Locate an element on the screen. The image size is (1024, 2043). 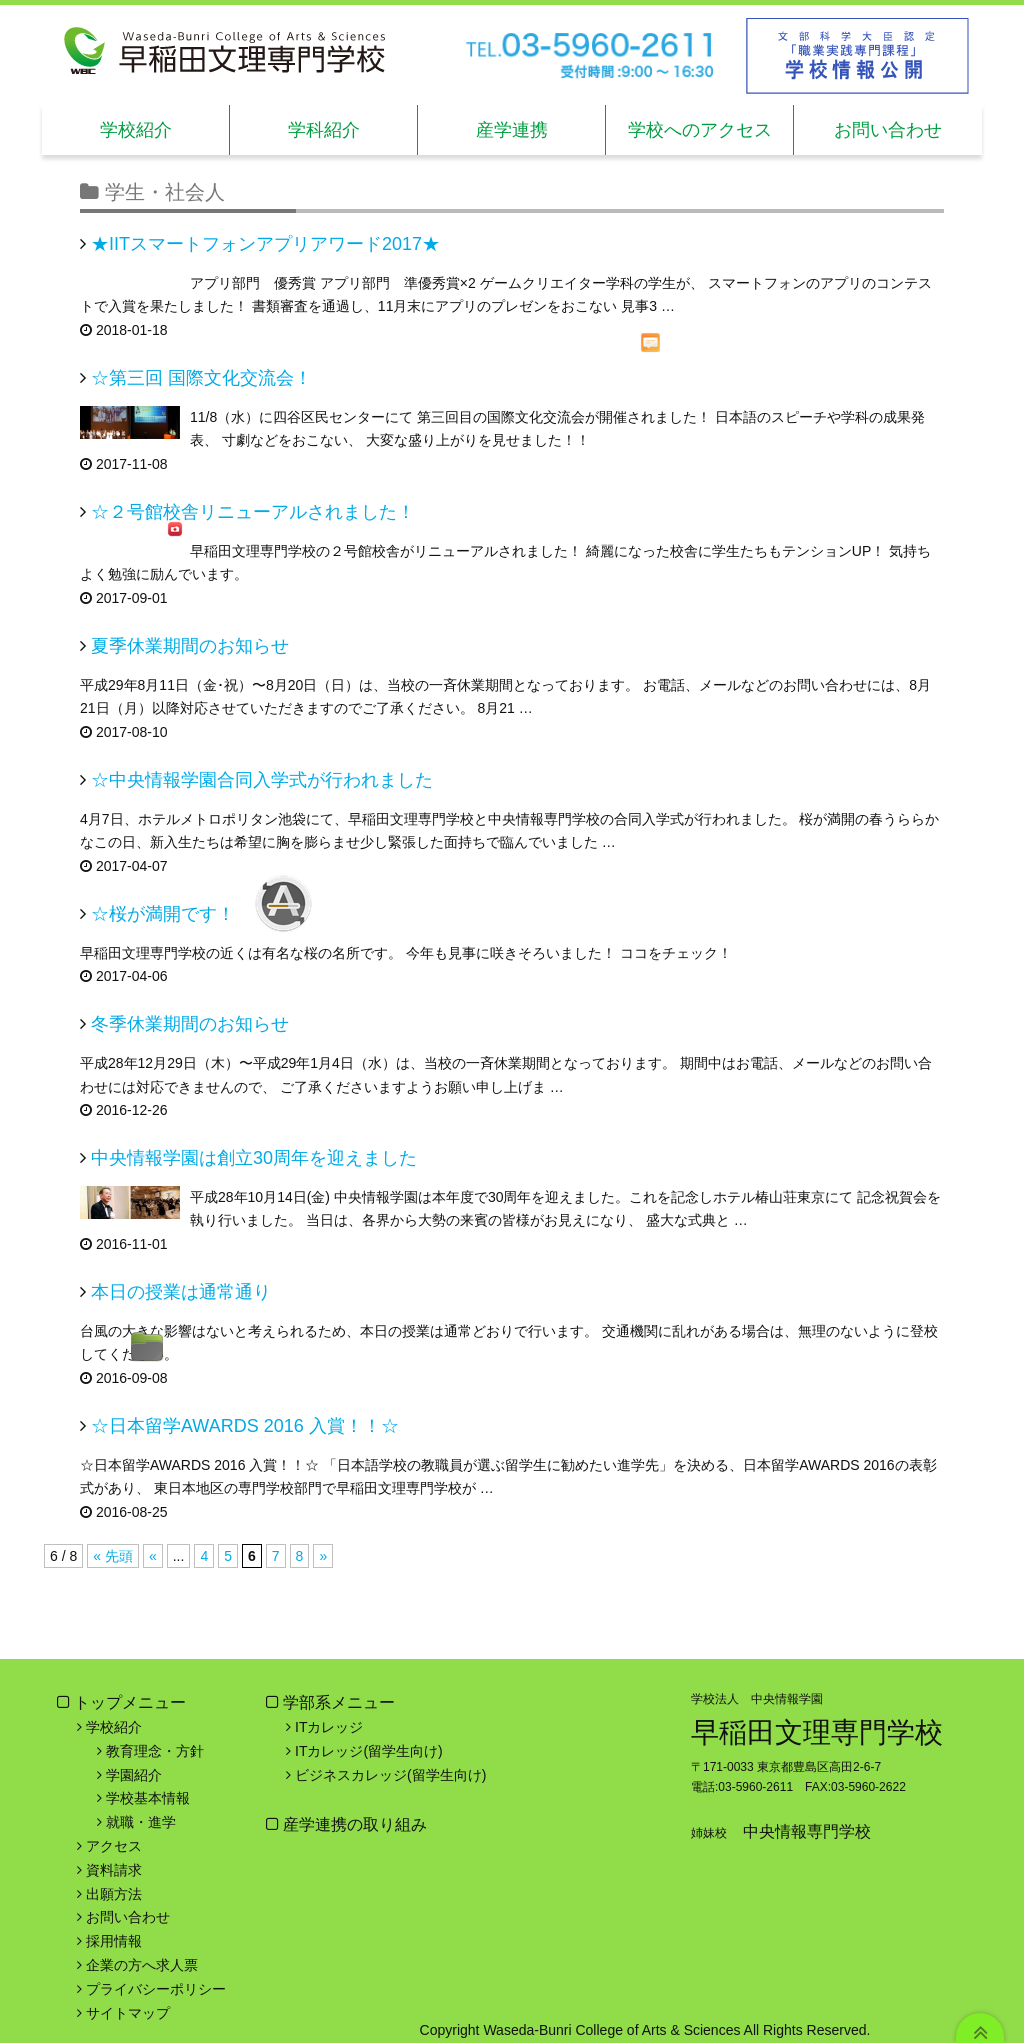
open instant messaging app is located at coordinates (650, 342).